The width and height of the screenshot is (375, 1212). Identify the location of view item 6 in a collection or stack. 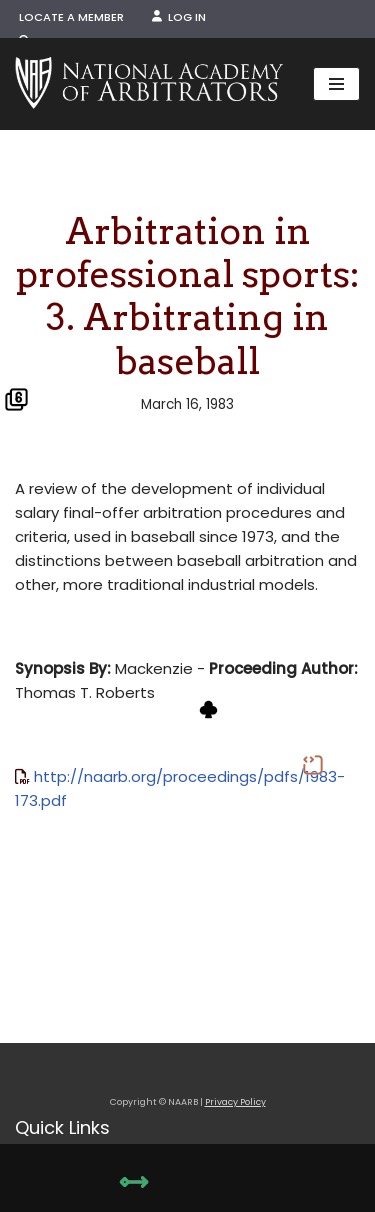
(16, 399).